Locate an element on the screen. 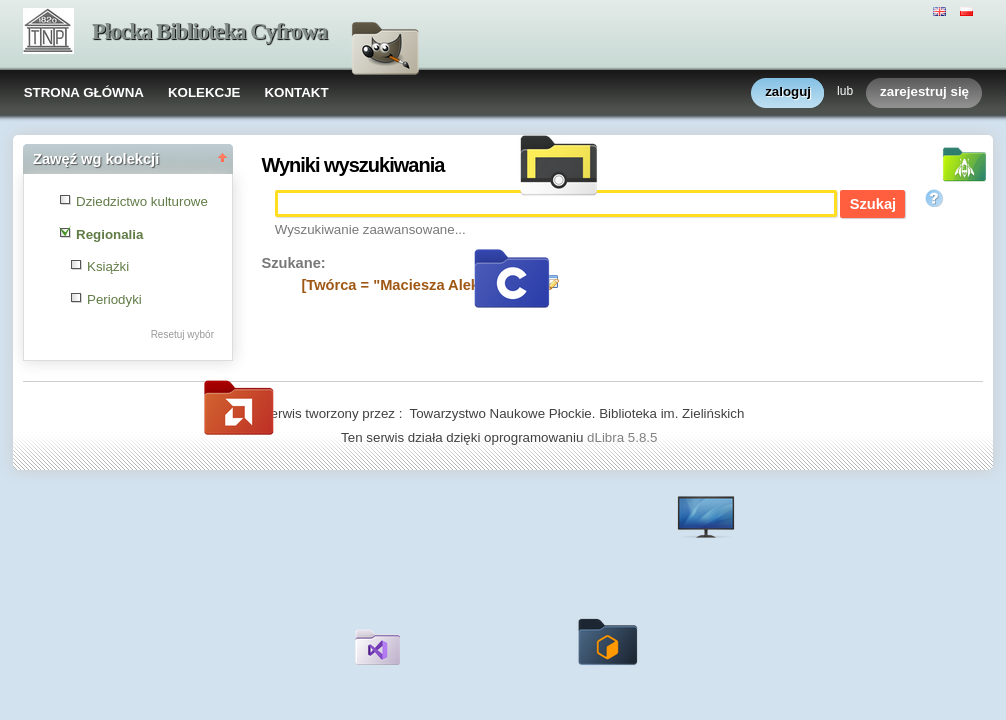  open your GameJolt games folder is located at coordinates (964, 165).